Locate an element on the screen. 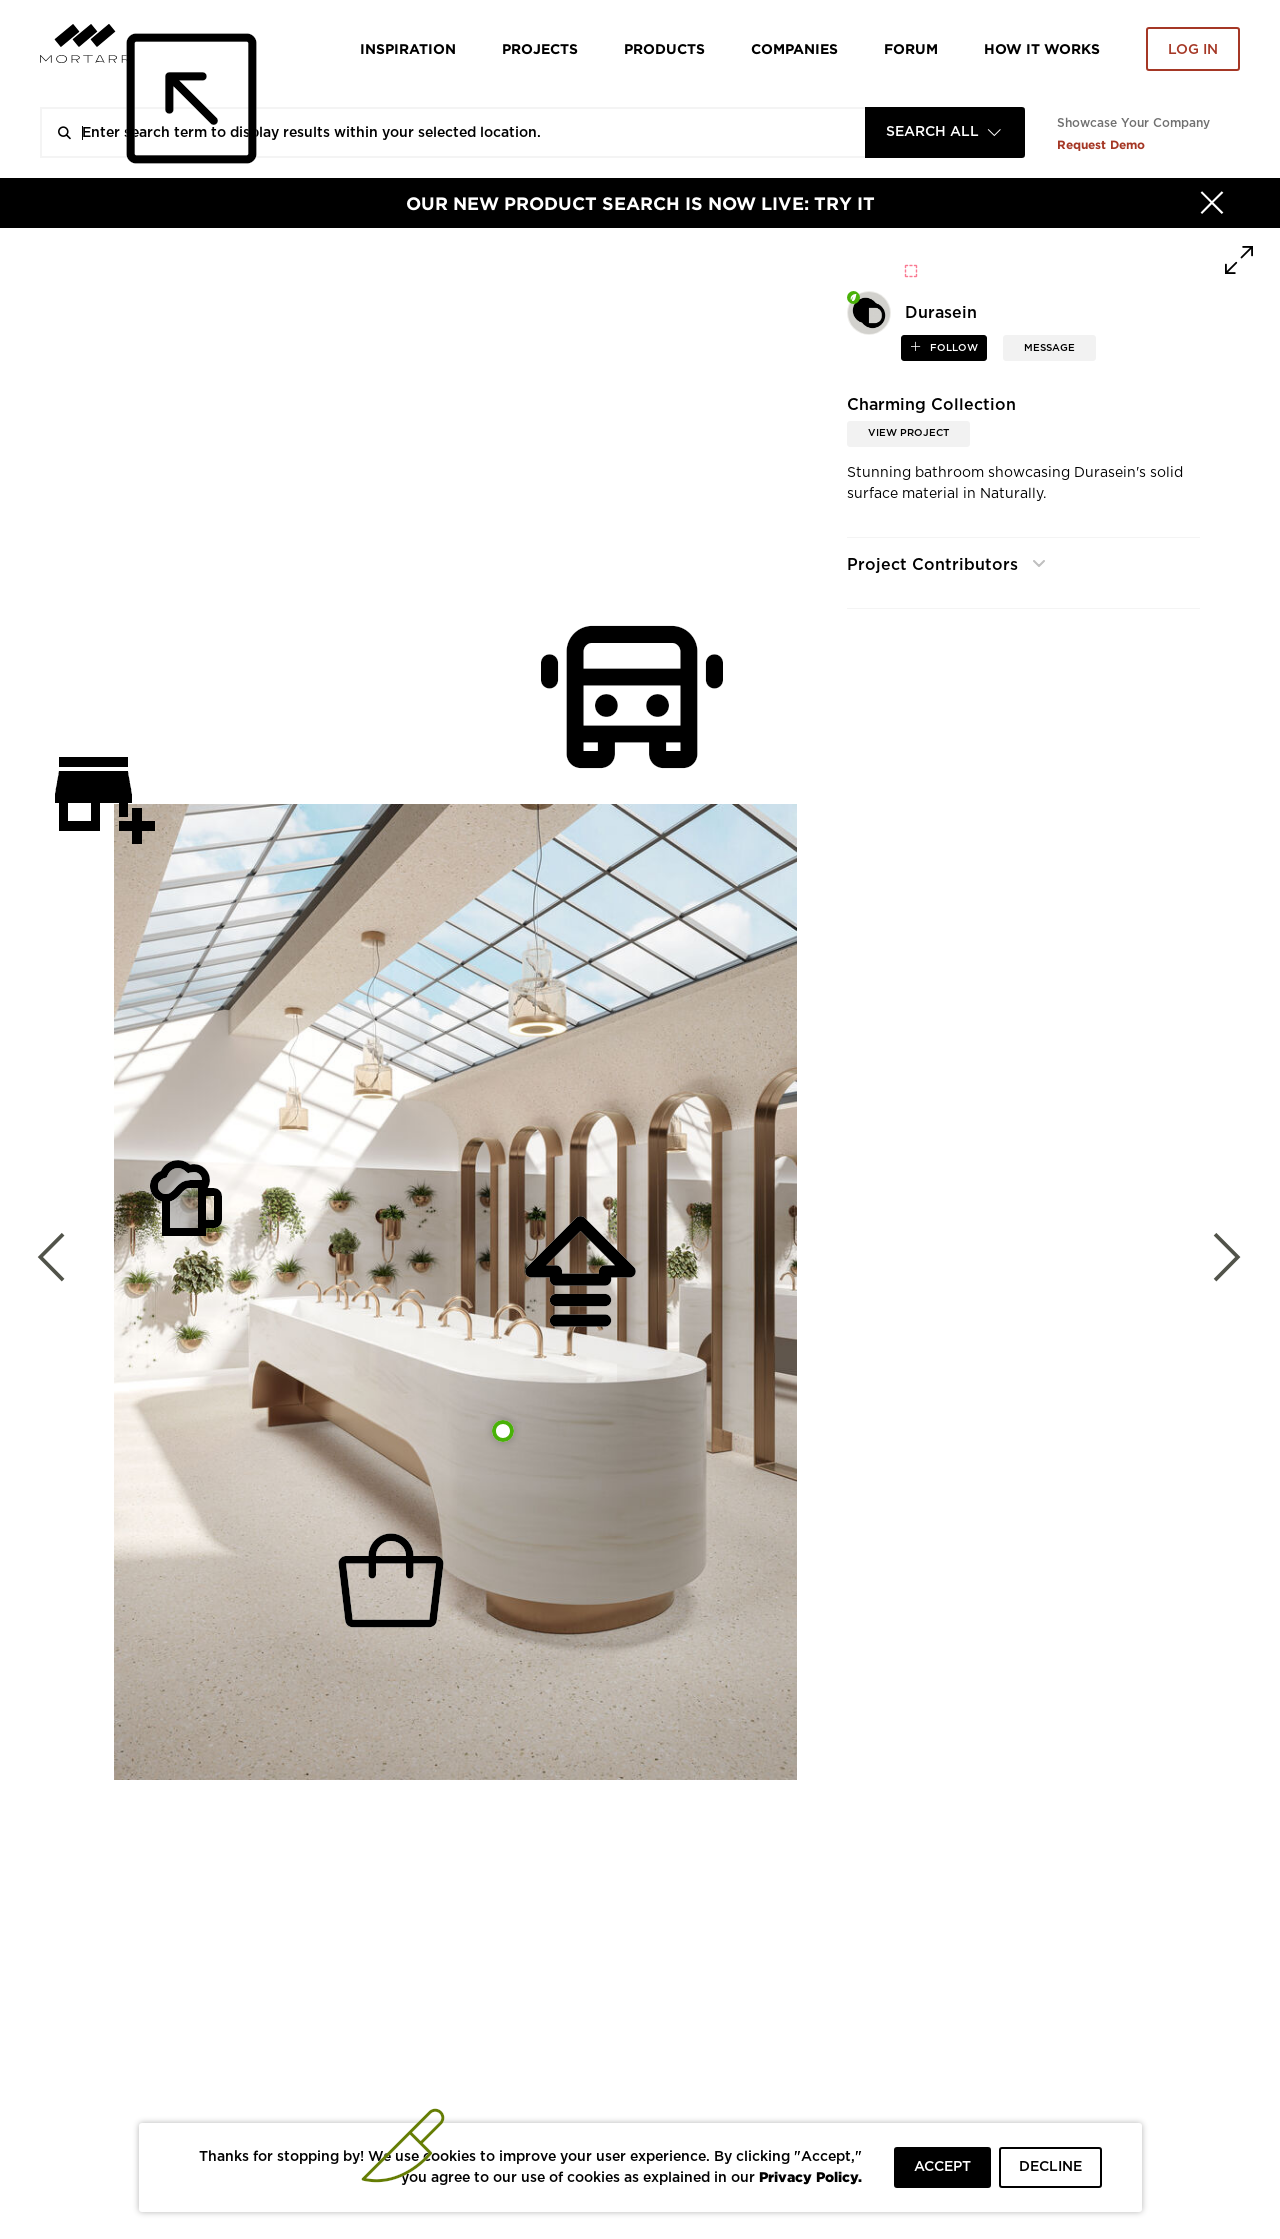 The image size is (1280, 2239). select or crop an area is located at coordinates (911, 271).